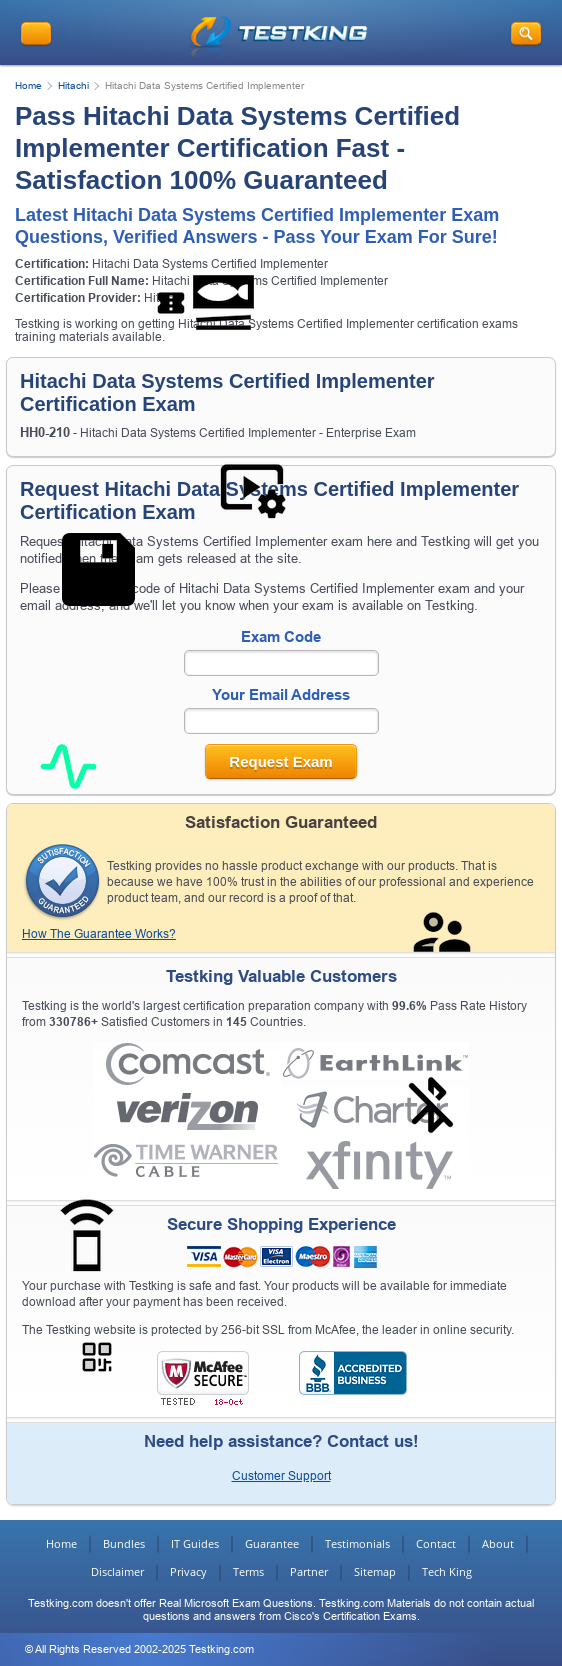 The height and width of the screenshot is (1666, 562). What do you see at coordinates (97, 1357) in the screenshot?
I see `scan or generate a qr code` at bounding box center [97, 1357].